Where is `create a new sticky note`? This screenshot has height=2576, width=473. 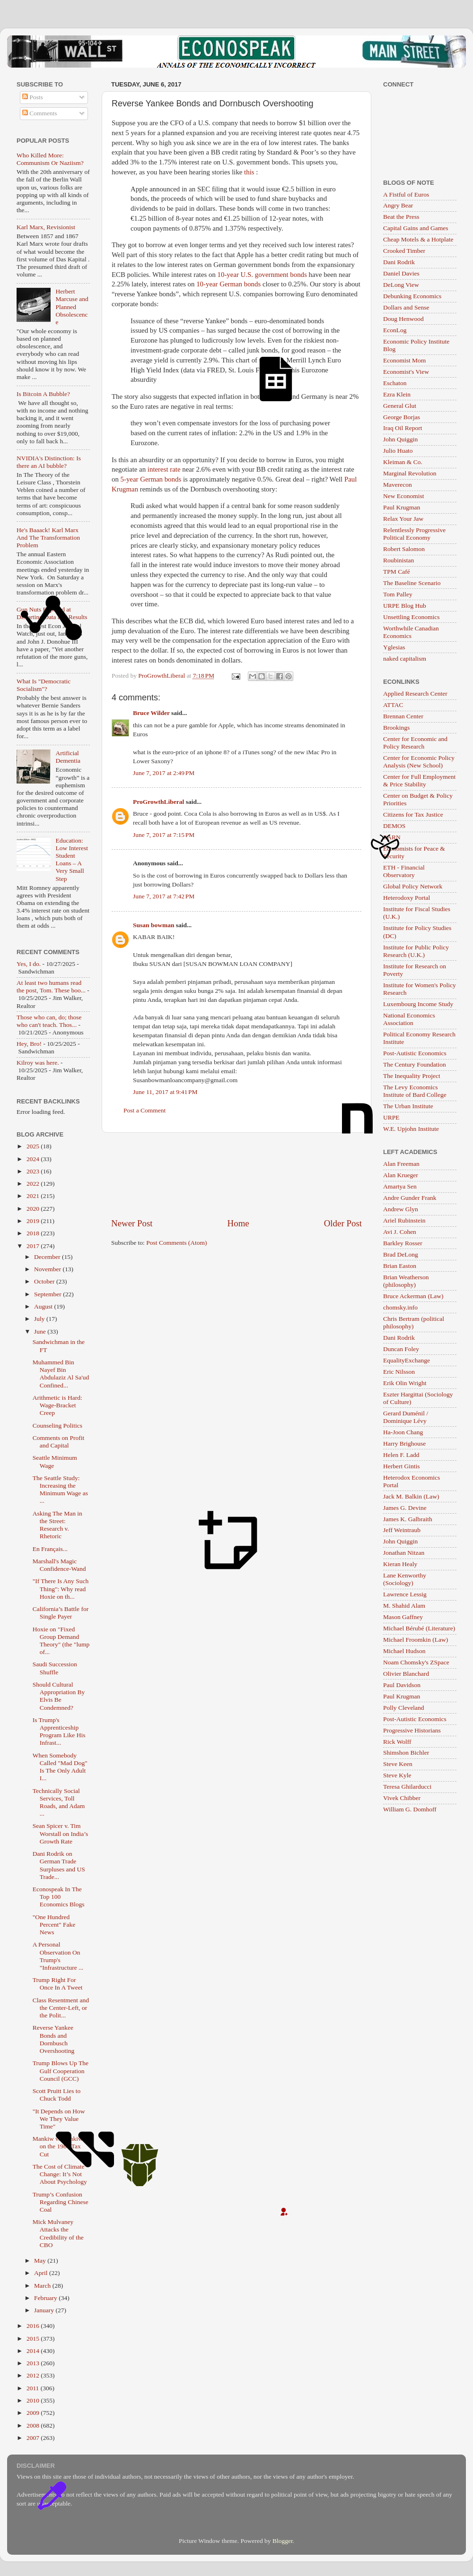
create a new sticky note is located at coordinates (231, 1543).